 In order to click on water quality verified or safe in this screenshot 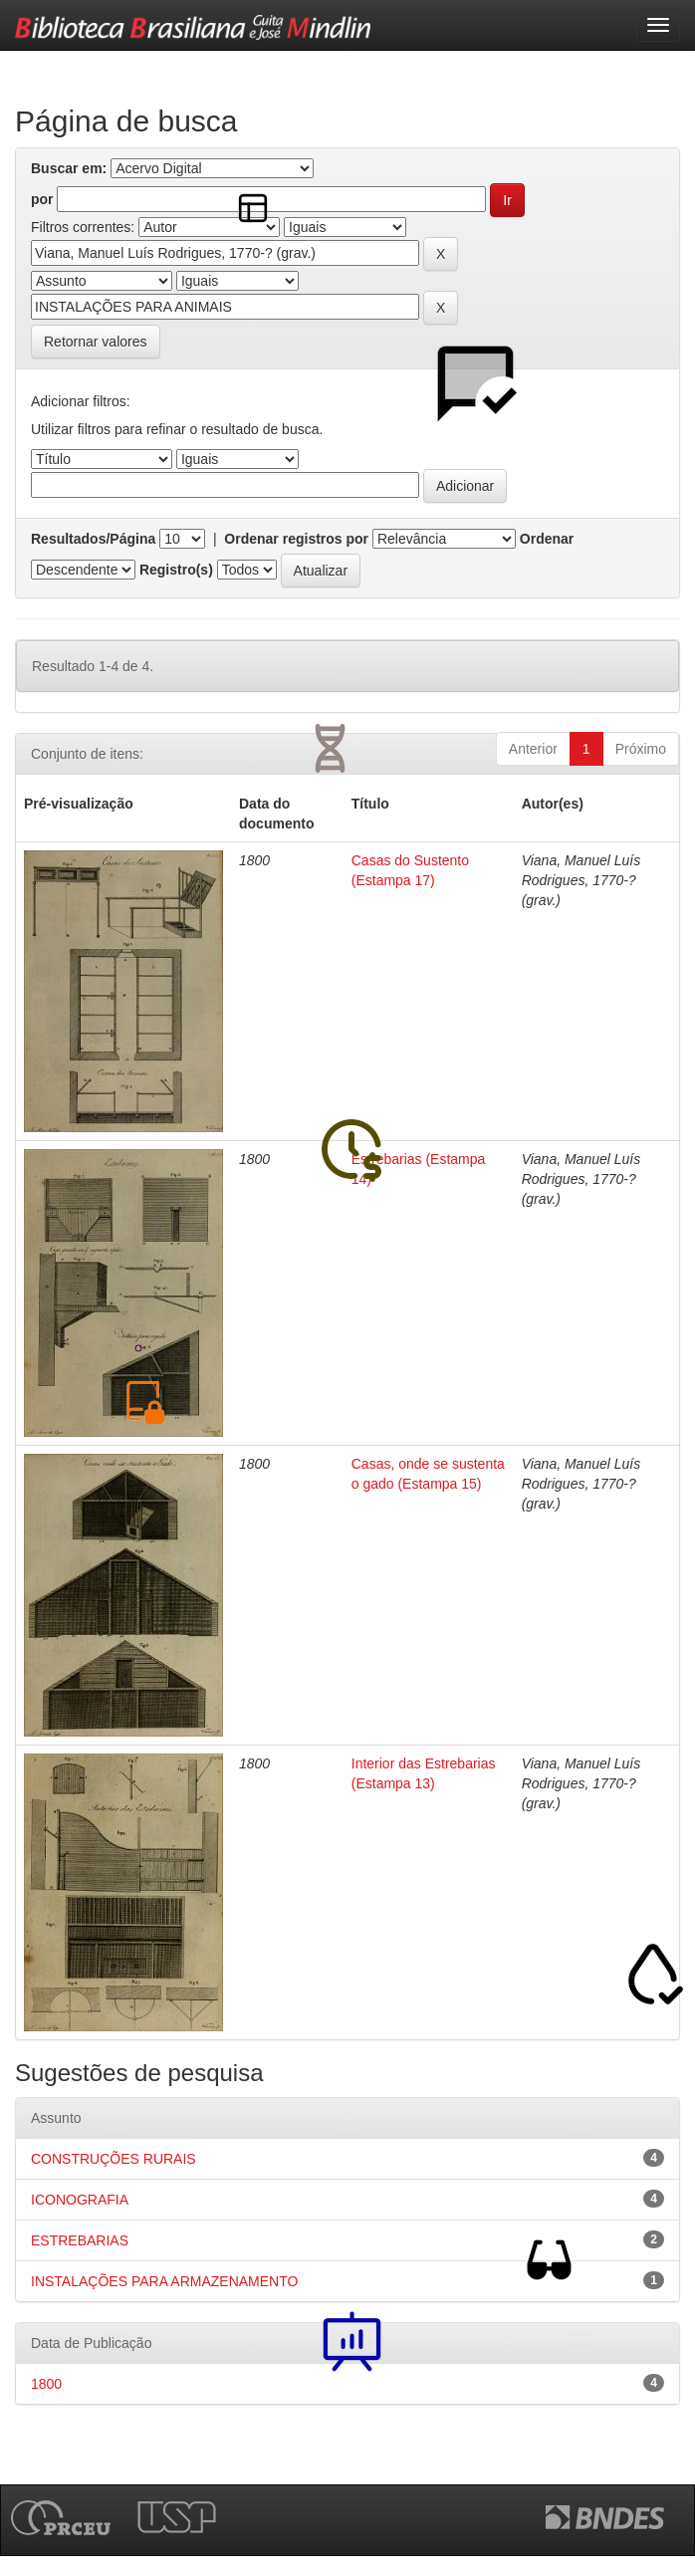, I will do `click(652, 1974)`.